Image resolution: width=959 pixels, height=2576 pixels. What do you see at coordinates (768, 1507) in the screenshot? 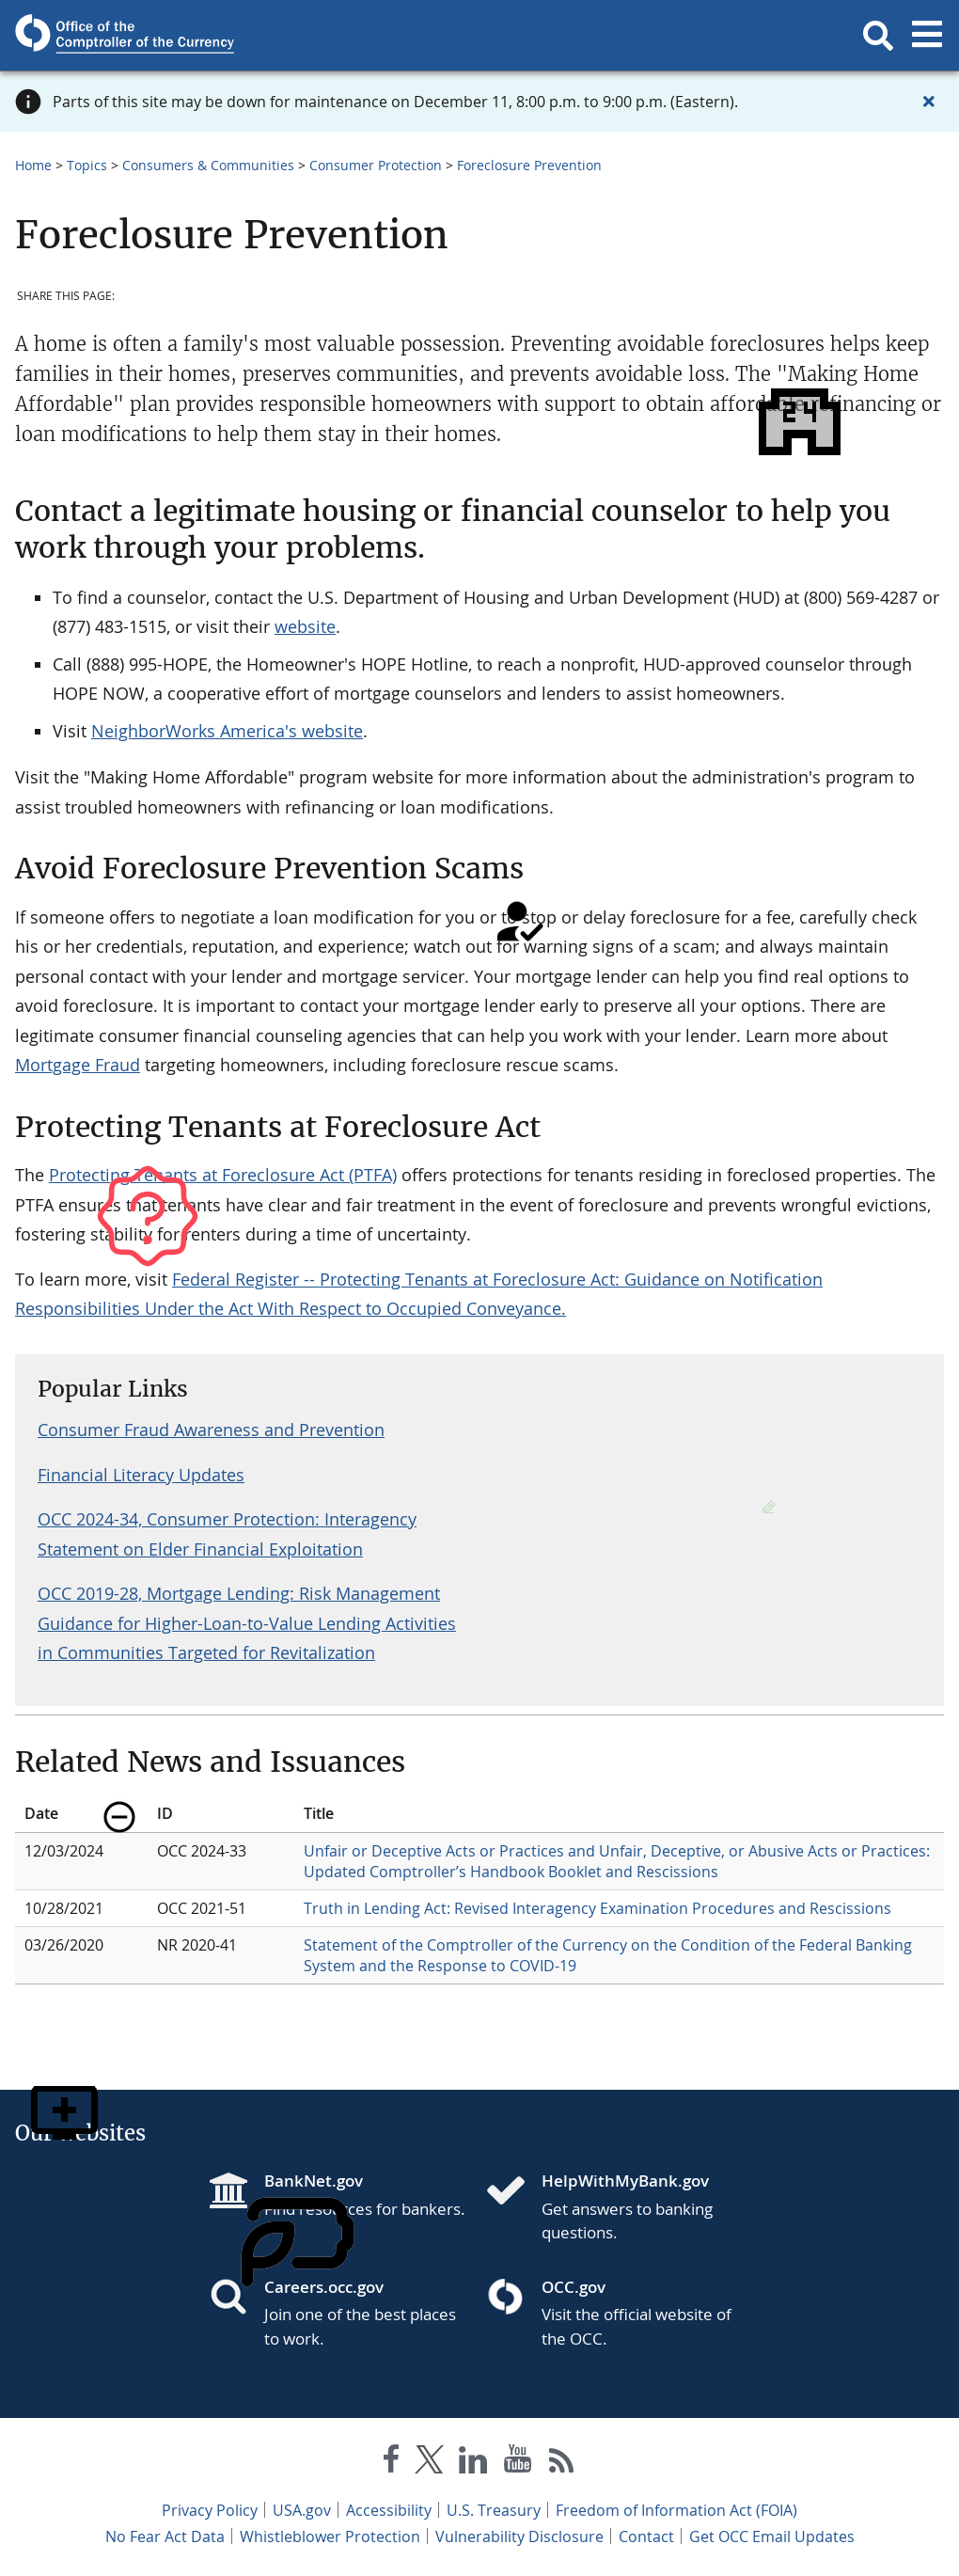
I see `edit text or content` at bounding box center [768, 1507].